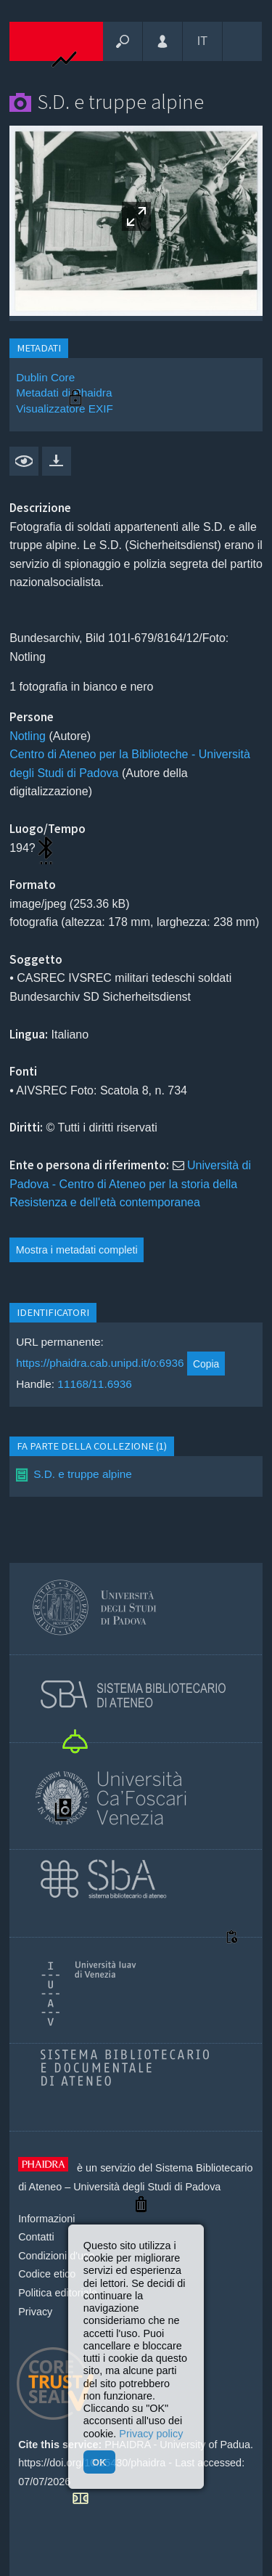  What do you see at coordinates (81, 2498) in the screenshot?
I see `view basketball court availability` at bounding box center [81, 2498].